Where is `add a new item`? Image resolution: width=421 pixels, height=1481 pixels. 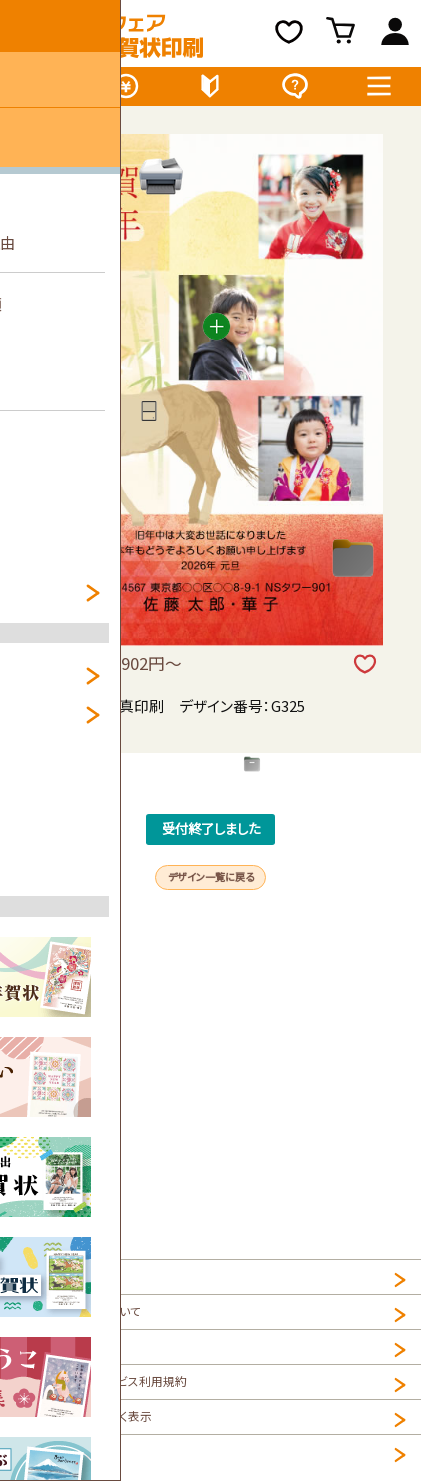 add a new item is located at coordinates (216, 326).